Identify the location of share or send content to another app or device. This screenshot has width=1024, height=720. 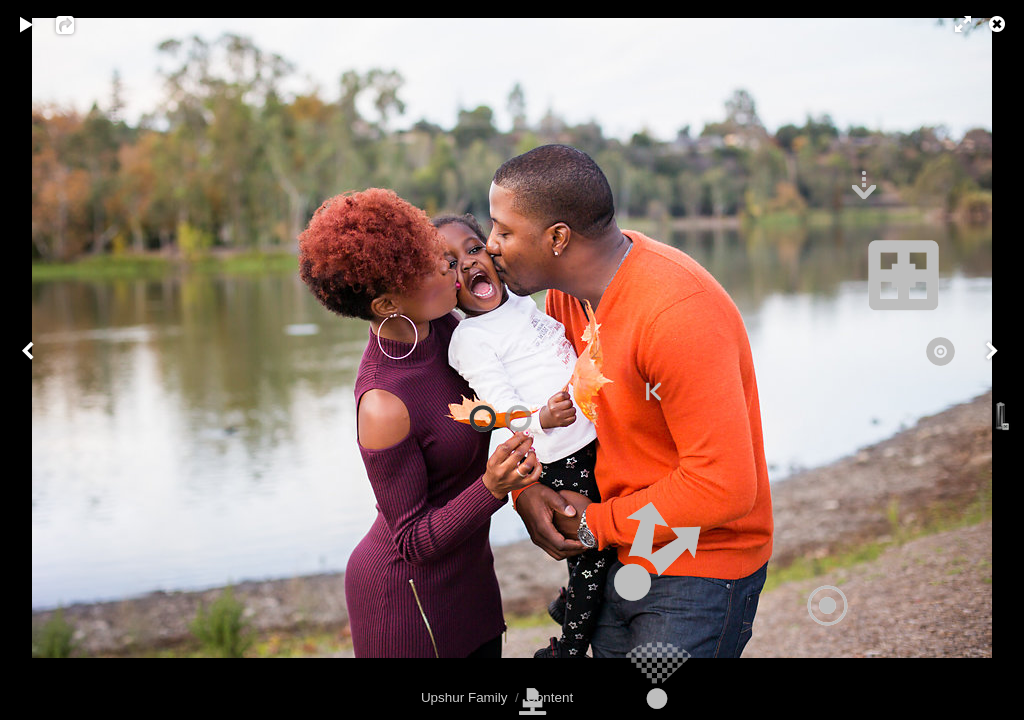
(663, 551).